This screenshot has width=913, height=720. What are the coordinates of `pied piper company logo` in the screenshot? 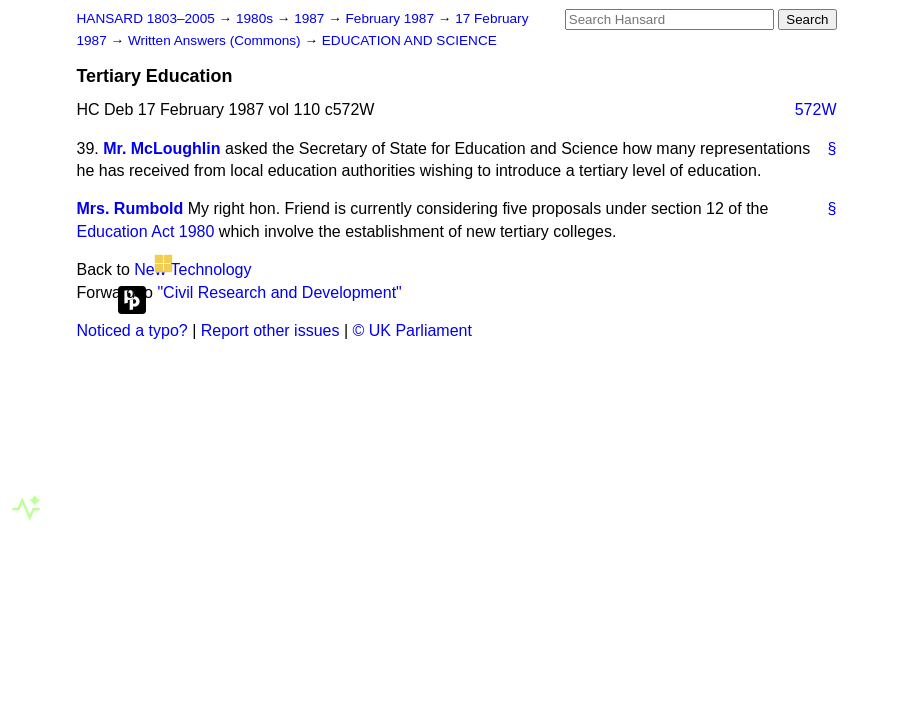 It's located at (132, 300).